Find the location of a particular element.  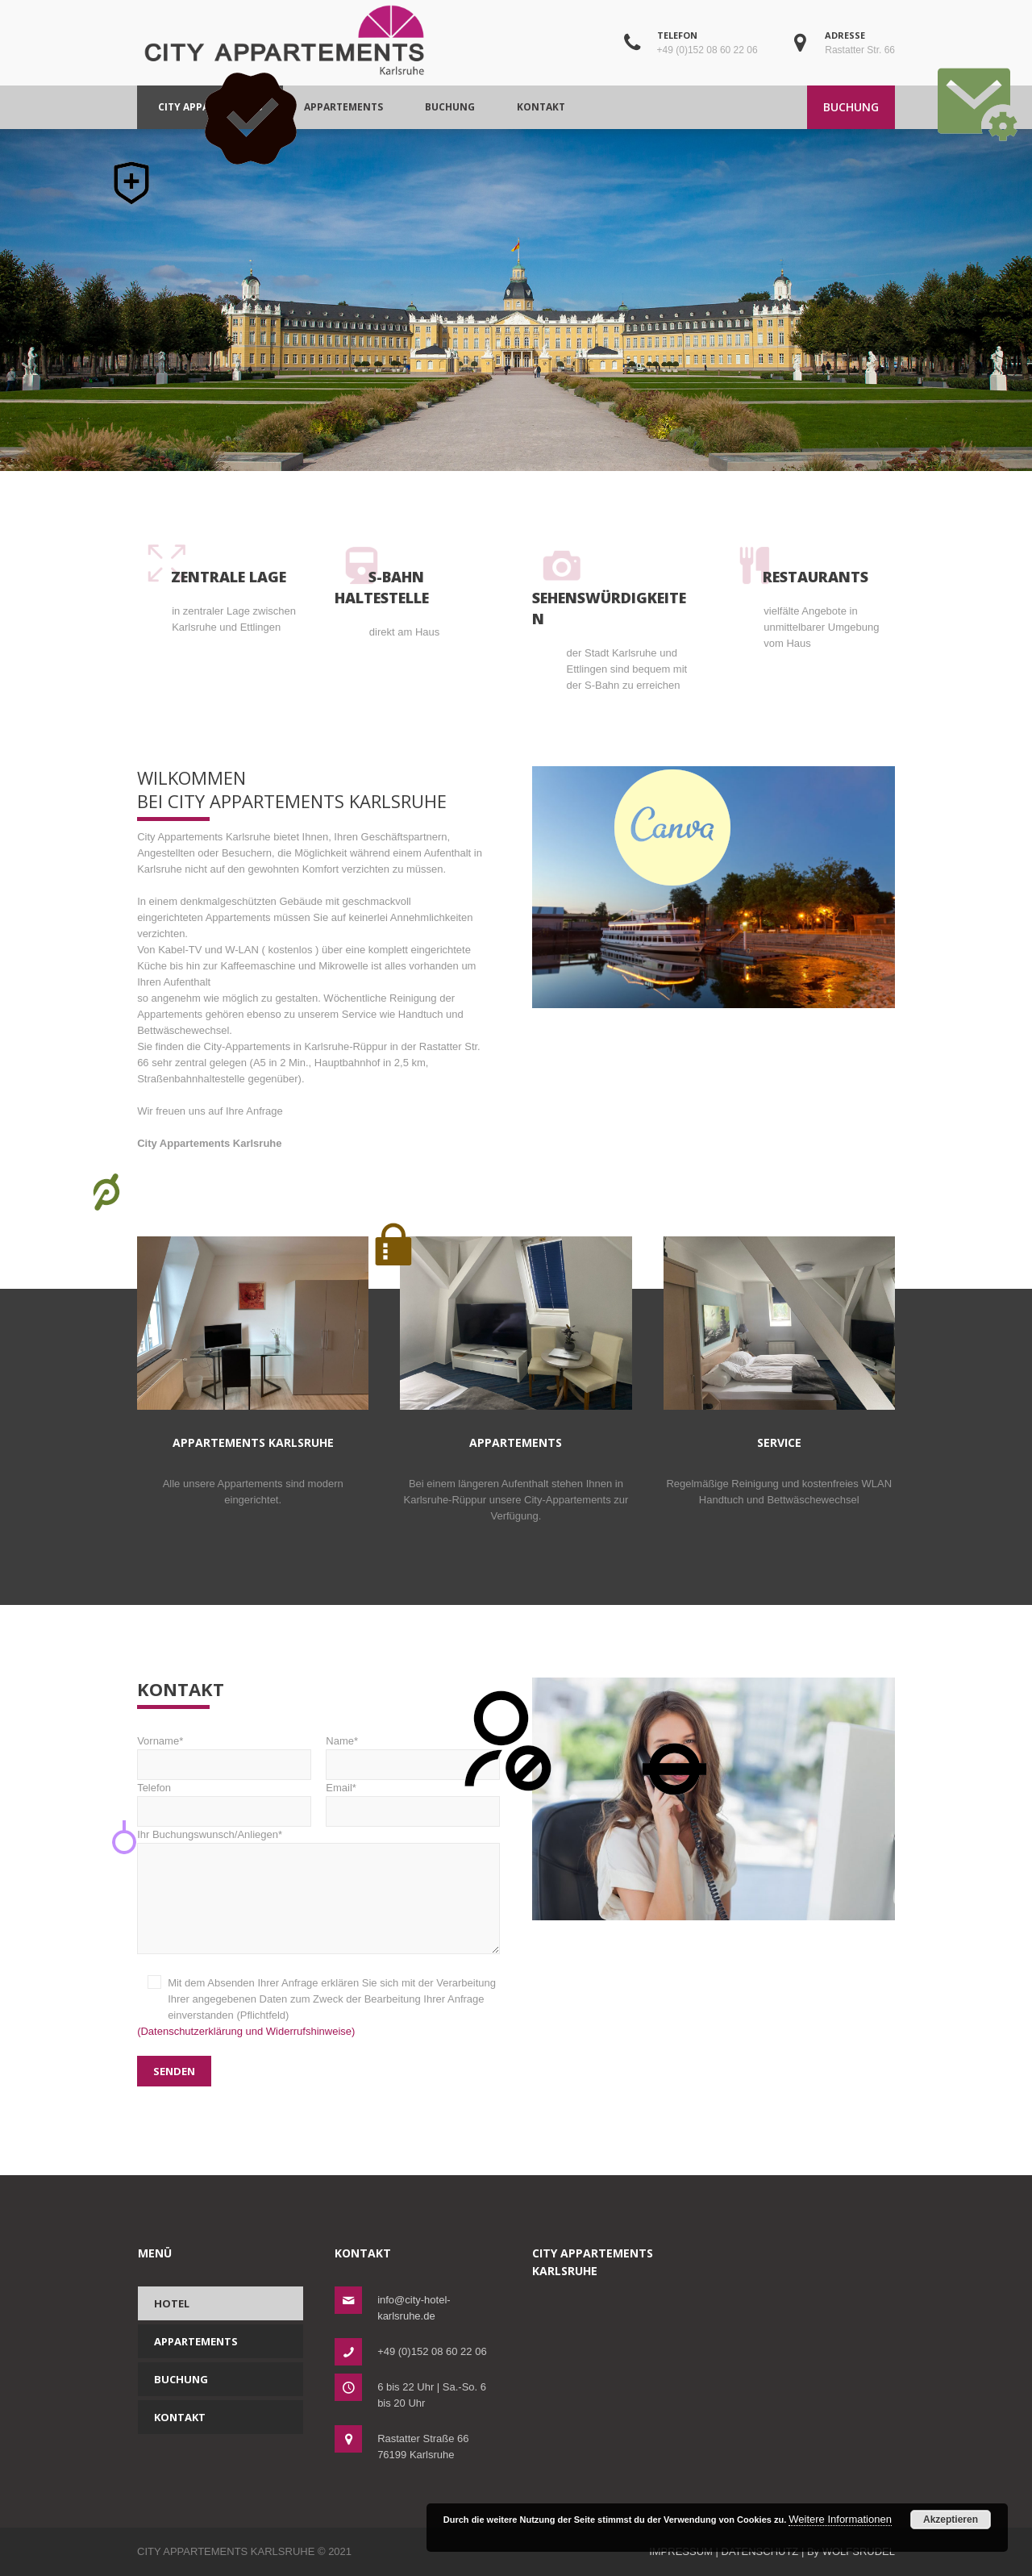

select genderless or non-binary gender option is located at coordinates (124, 1838).